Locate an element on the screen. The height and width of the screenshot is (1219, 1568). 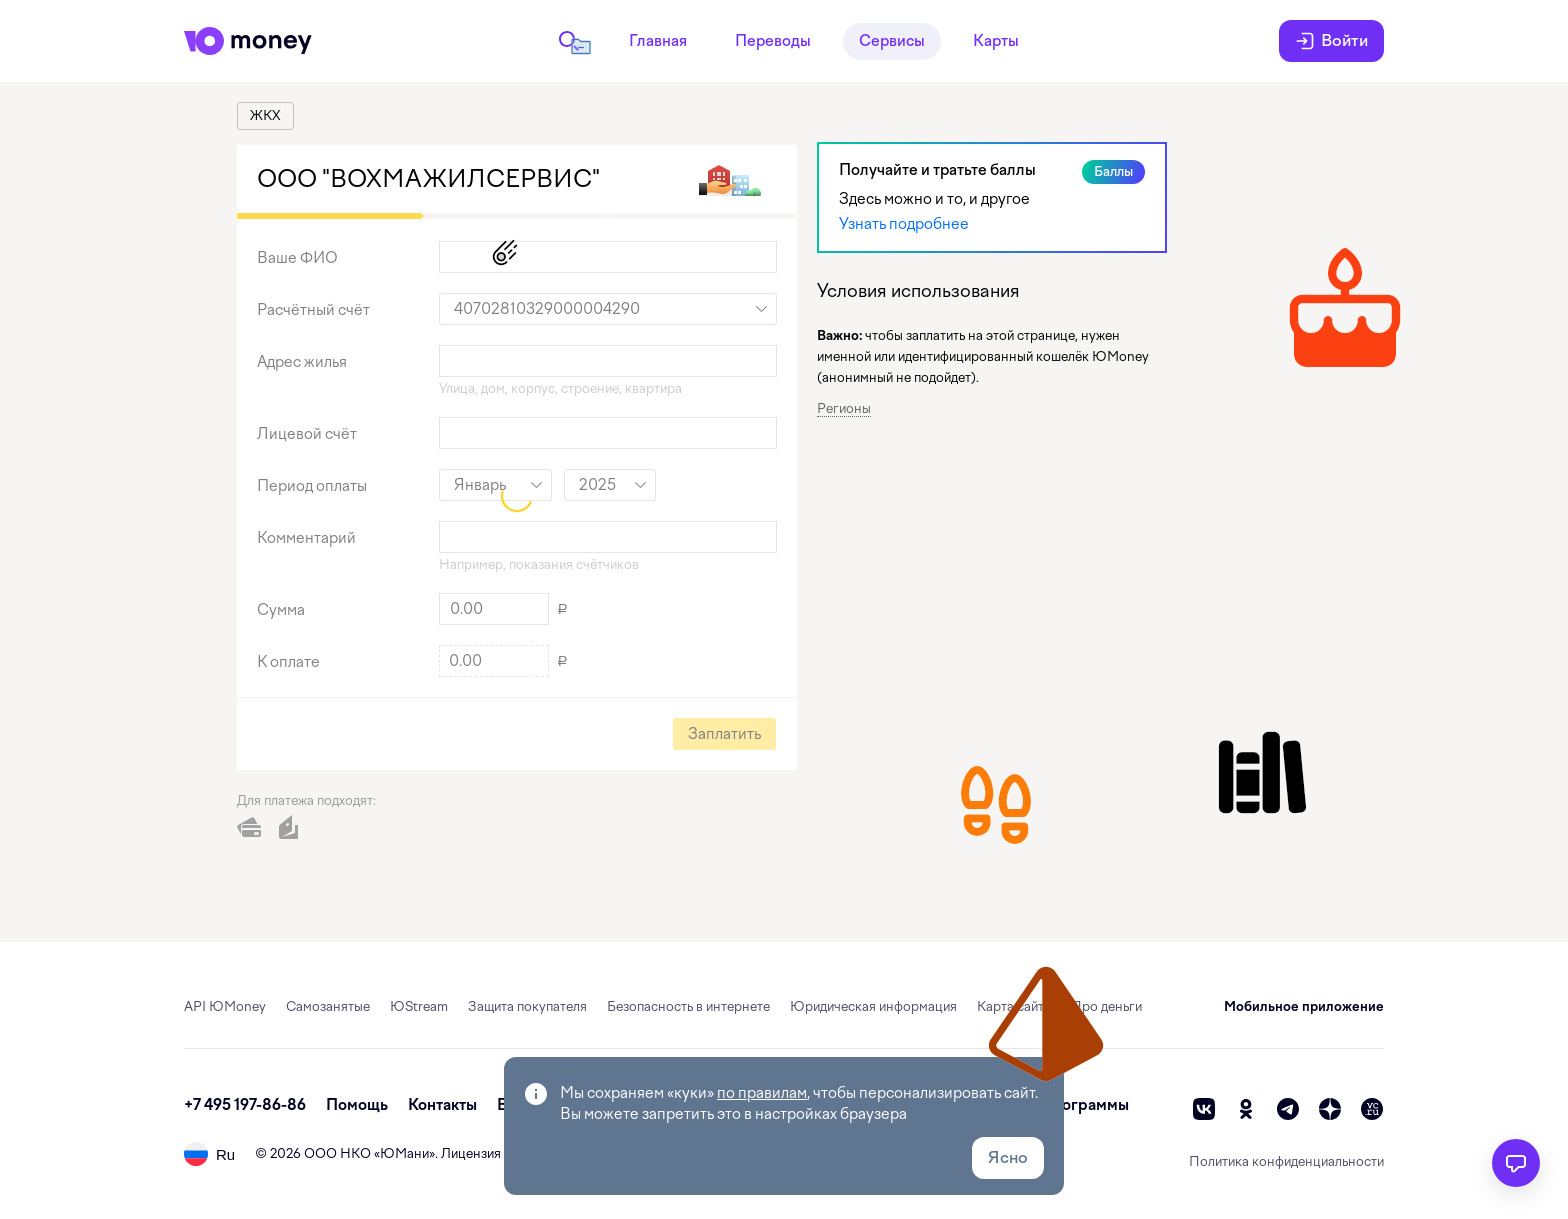
indicates a meteor or space-related feature is located at coordinates (505, 253).